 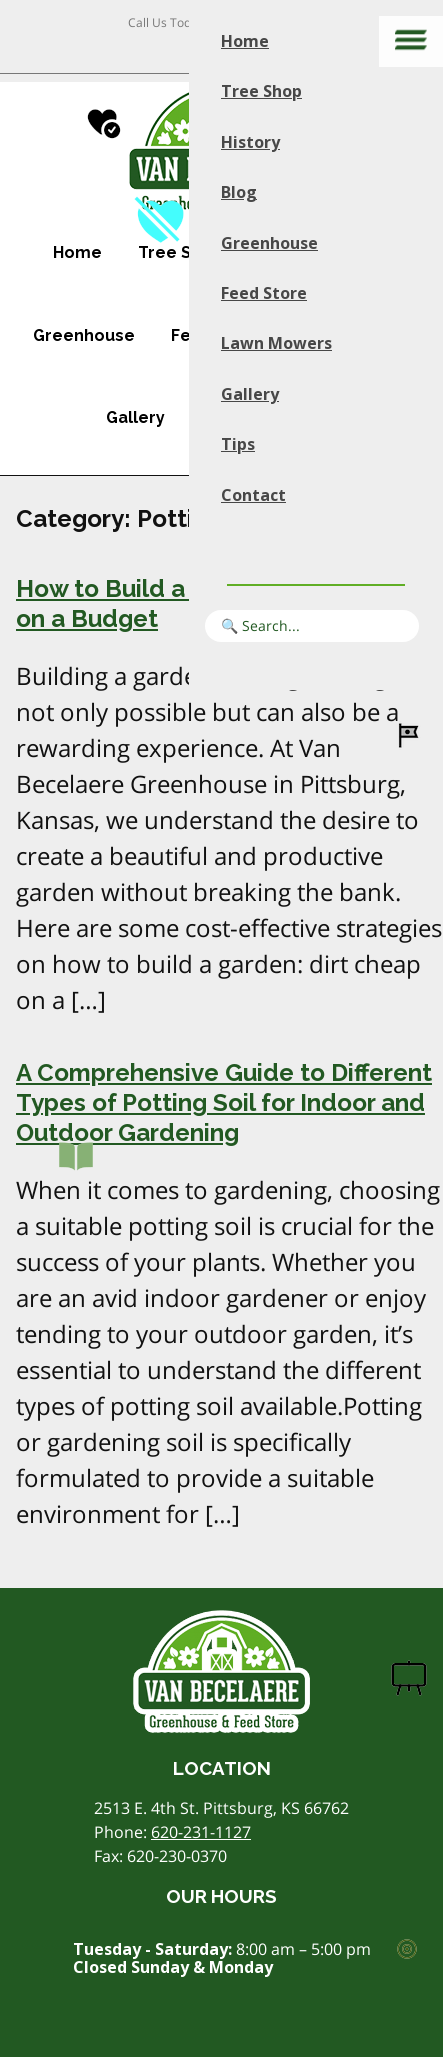 I want to click on start a guided tour or walkthrough, so click(x=407, y=735).